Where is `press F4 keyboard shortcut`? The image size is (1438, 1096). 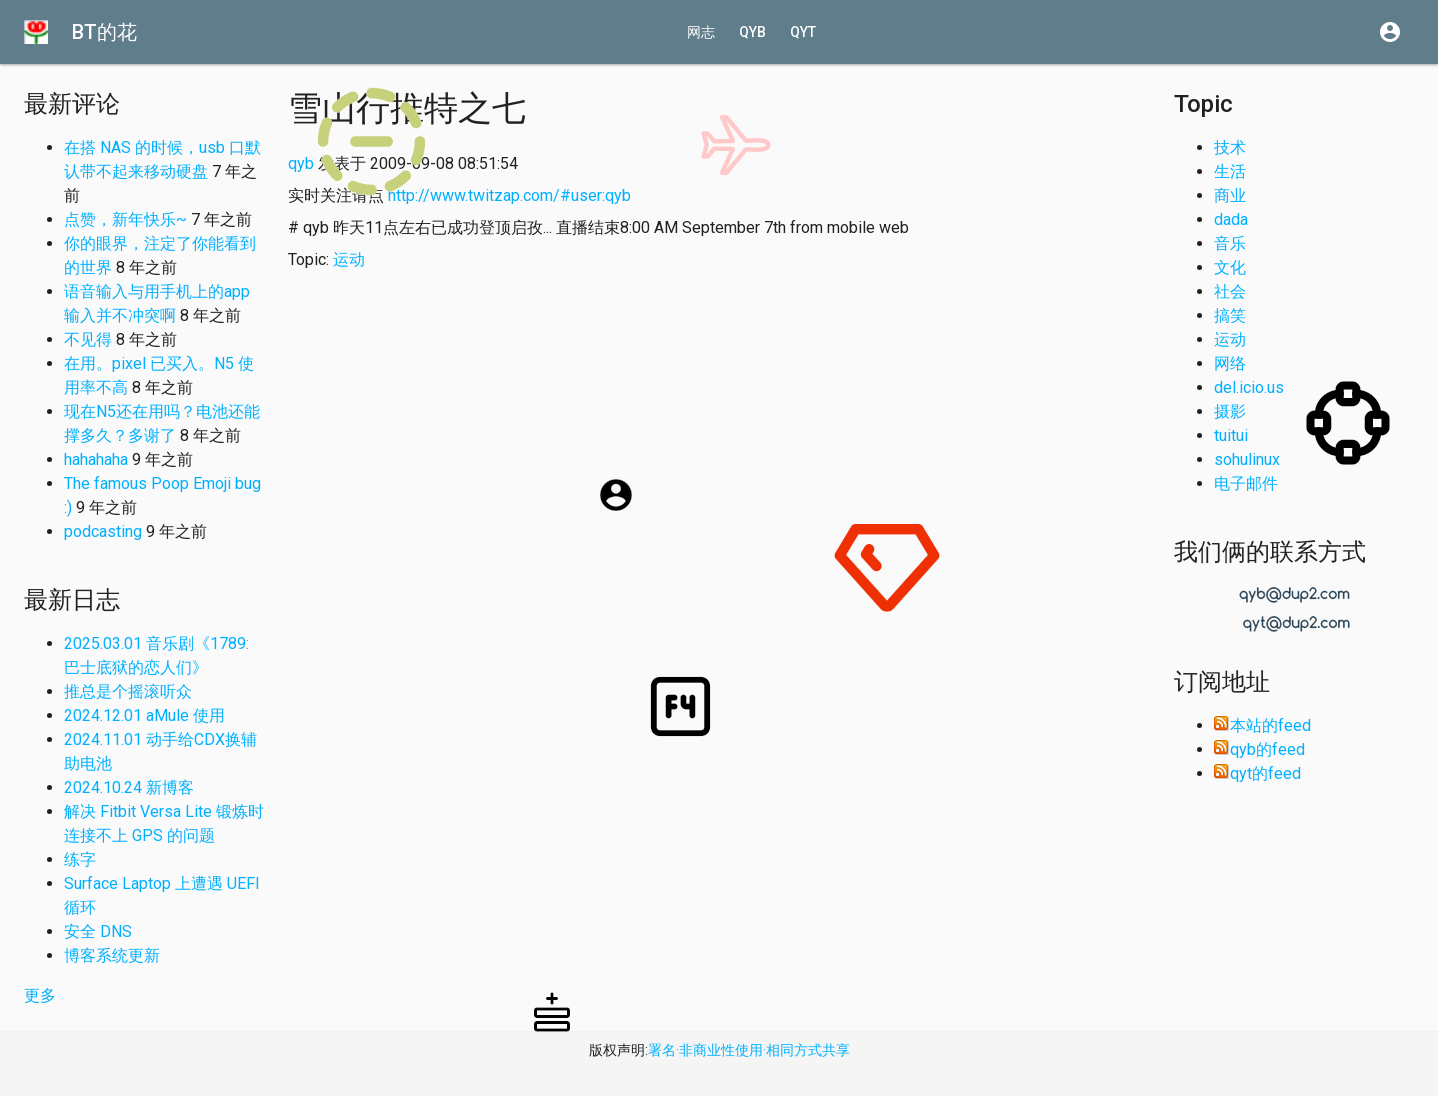 press F4 keyboard shortcut is located at coordinates (680, 706).